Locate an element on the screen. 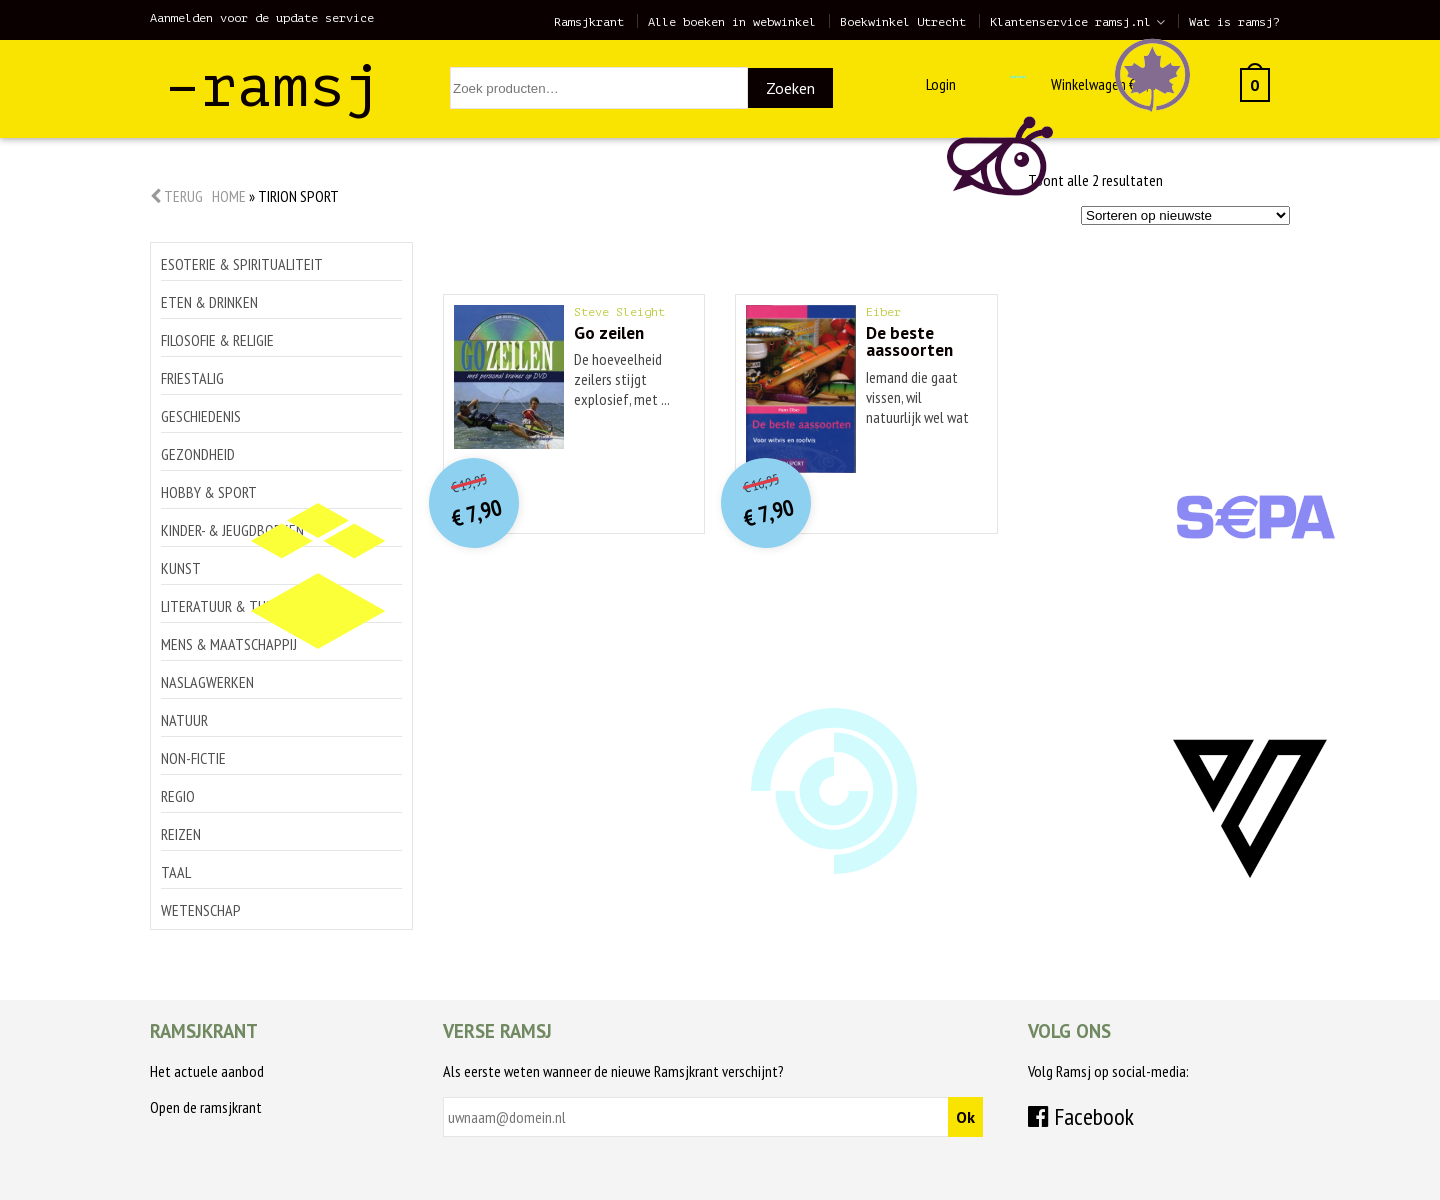  open QuantConnect platform is located at coordinates (834, 791).